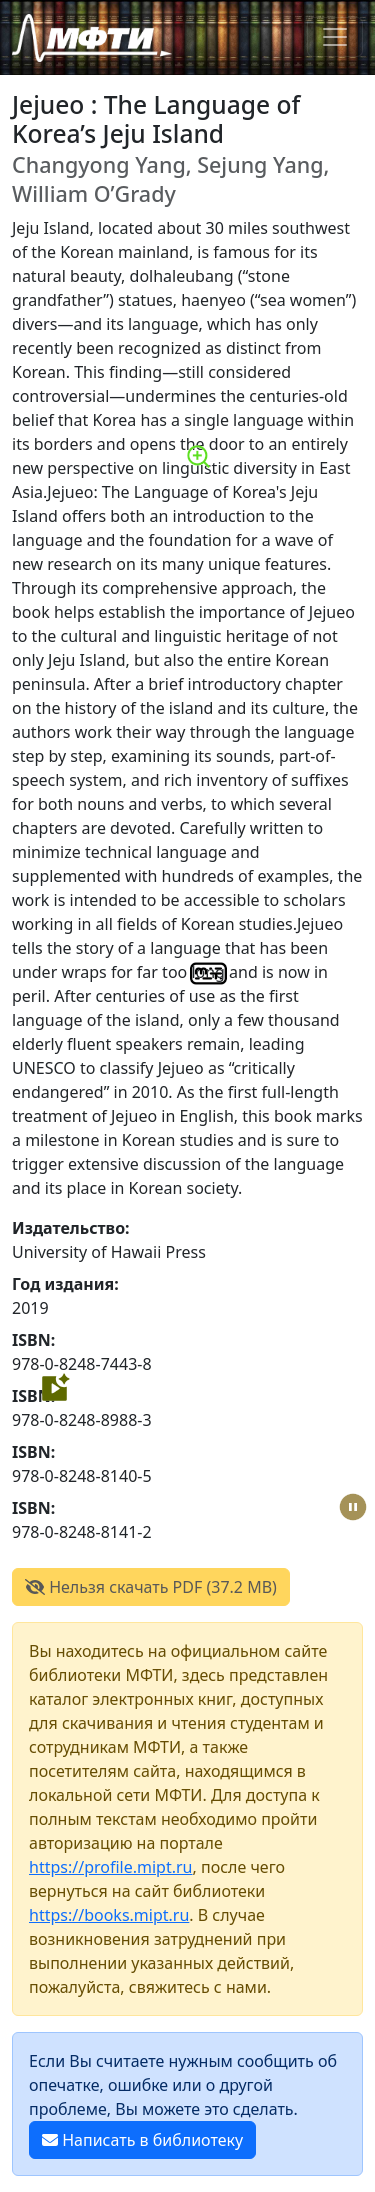 The image size is (375, 2192). What do you see at coordinates (353, 1507) in the screenshot?
I see `pause media playback` at bounding box center [353, 1507].